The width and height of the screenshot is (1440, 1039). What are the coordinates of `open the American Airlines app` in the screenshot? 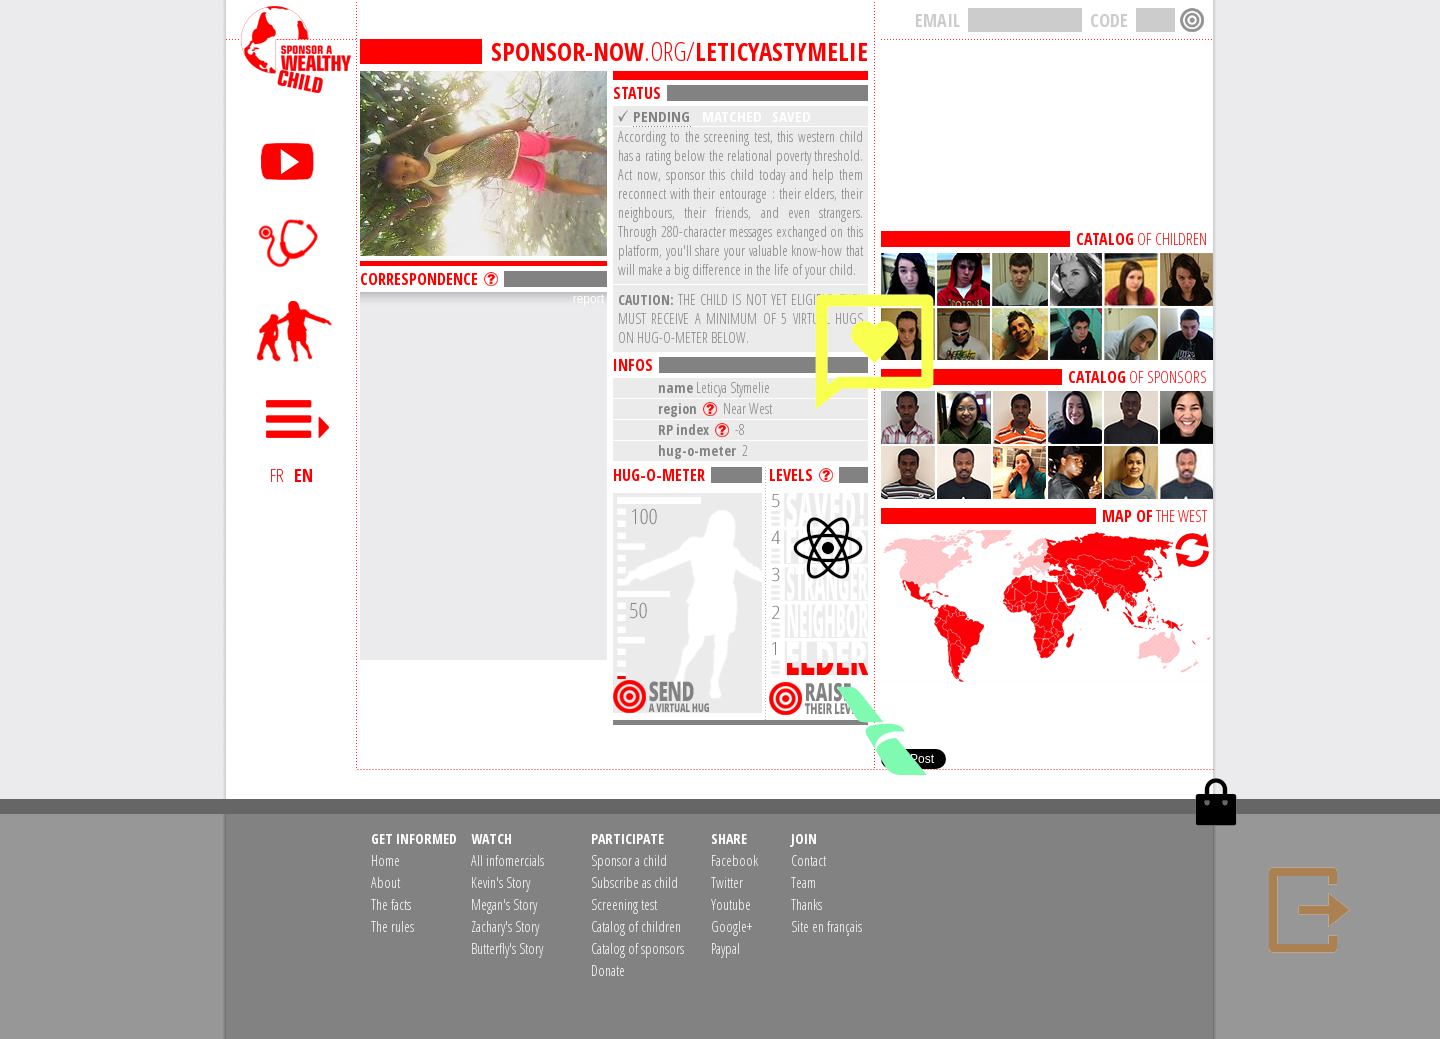 It's located at (882, 731).